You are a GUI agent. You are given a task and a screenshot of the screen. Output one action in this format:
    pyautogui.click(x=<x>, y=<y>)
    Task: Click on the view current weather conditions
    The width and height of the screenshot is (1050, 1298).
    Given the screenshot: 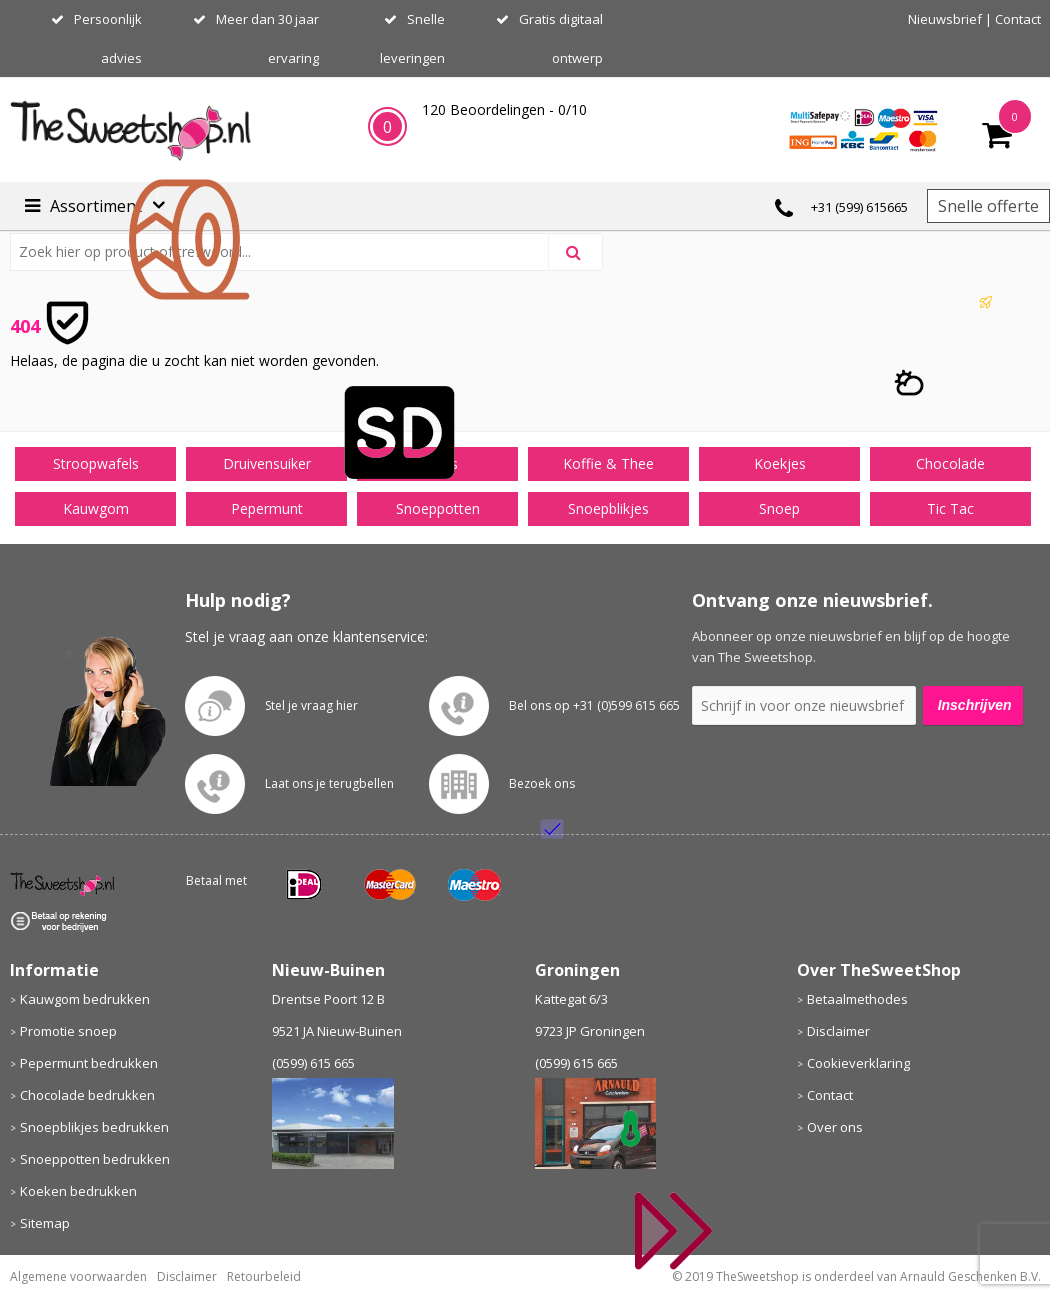 What is the action you would take?
    pyautogui.click(x=909, y=383)
    